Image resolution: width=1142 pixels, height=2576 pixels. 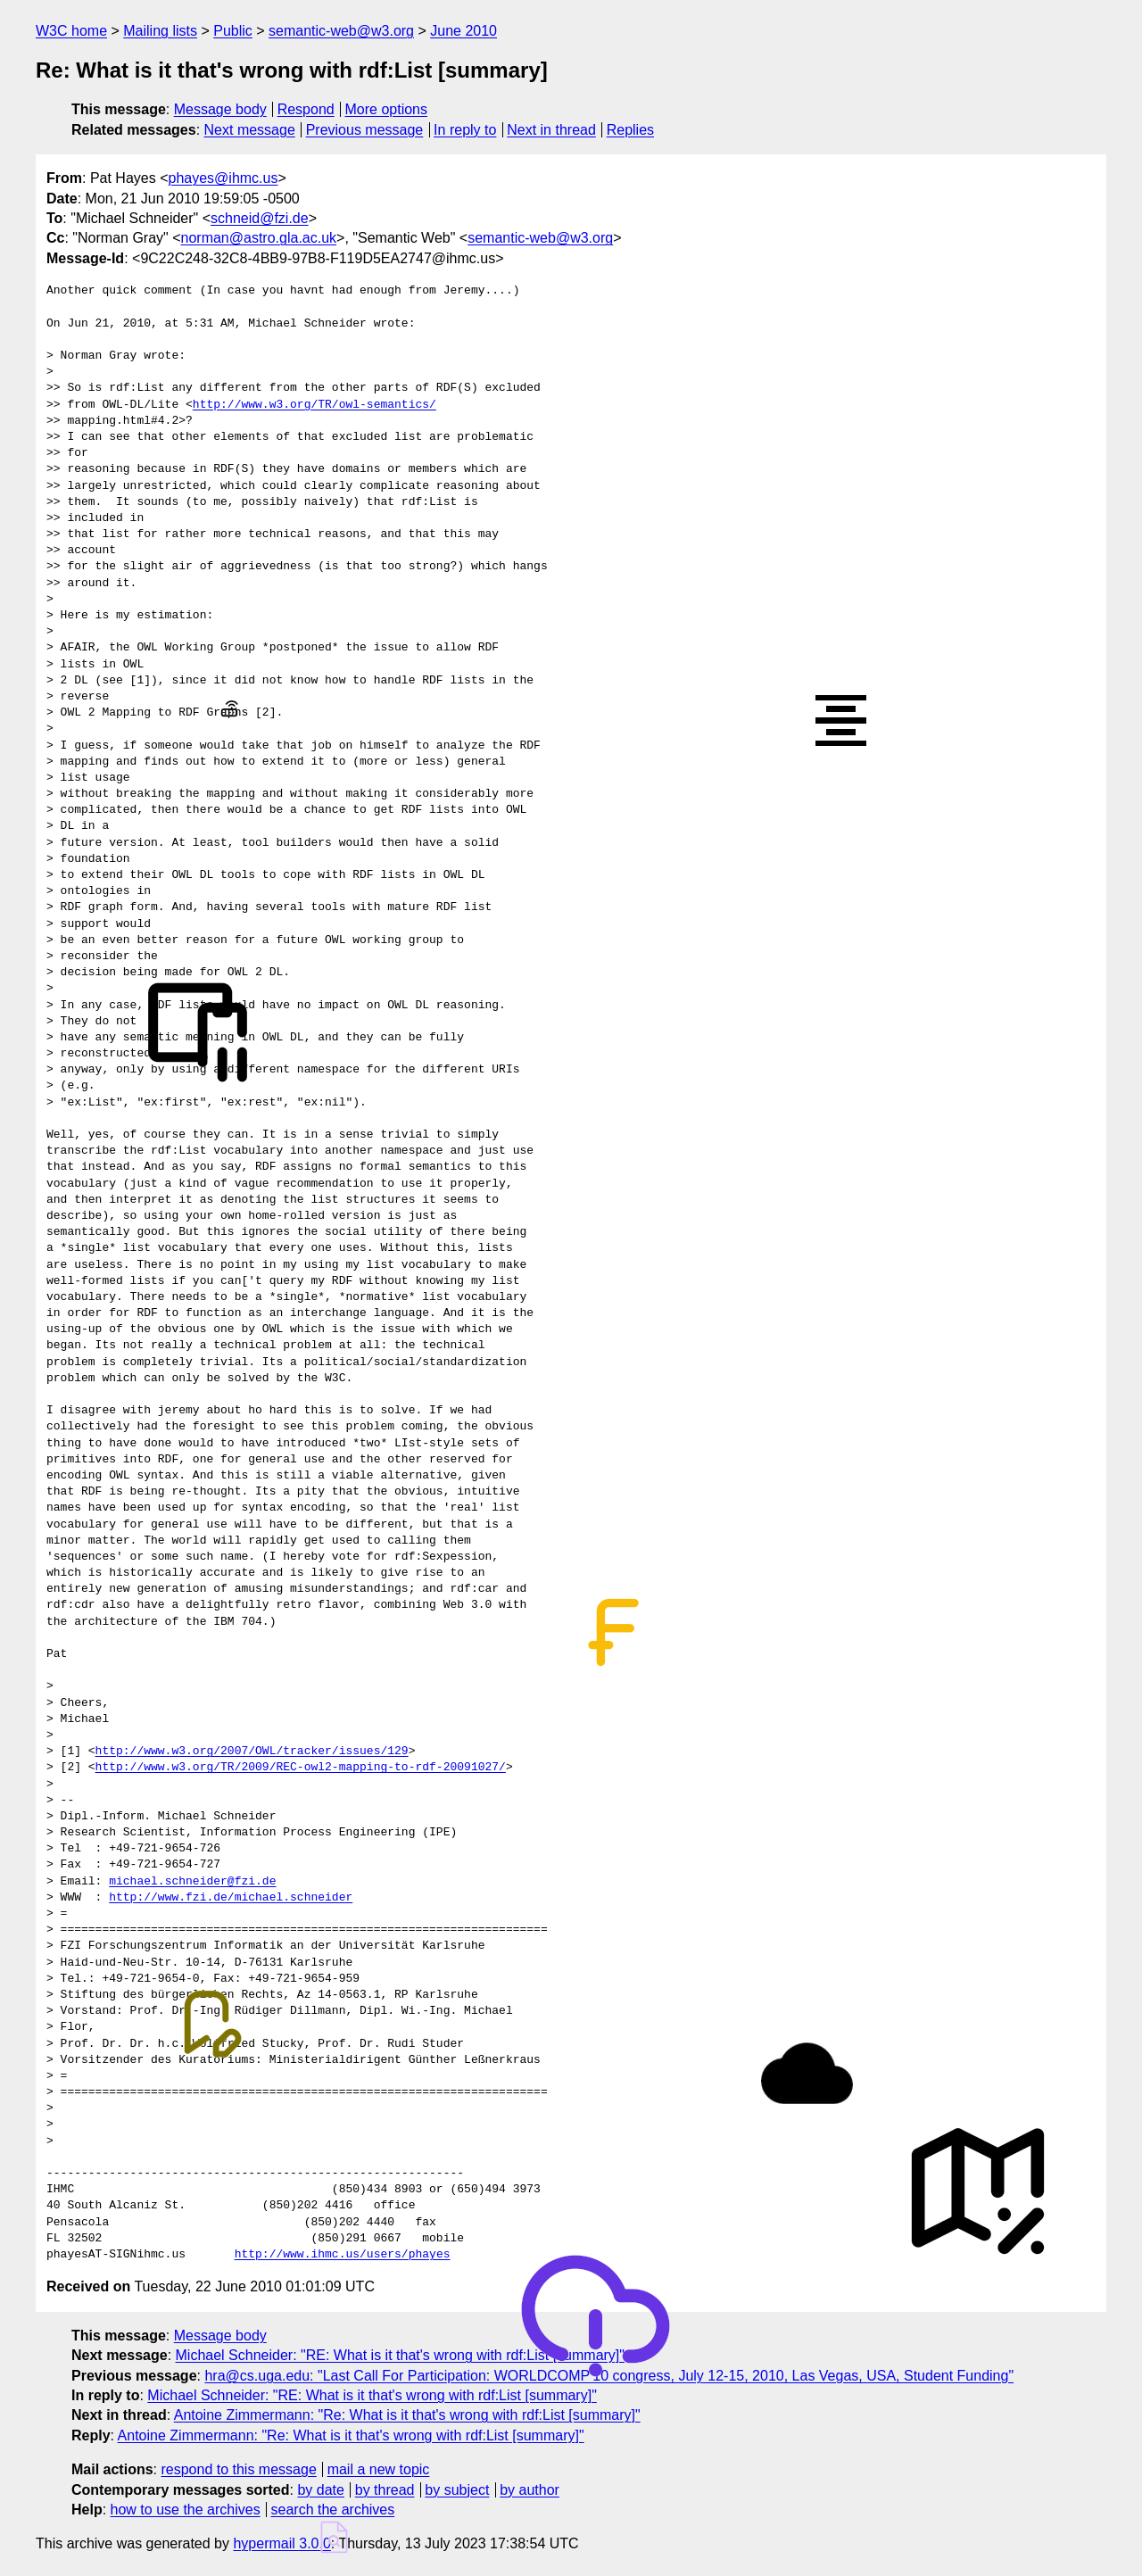 What do you see at coordinates (197, 1027) in the screenshot?
I see `pause syncing across devices` at bounding box center [197, 1027].